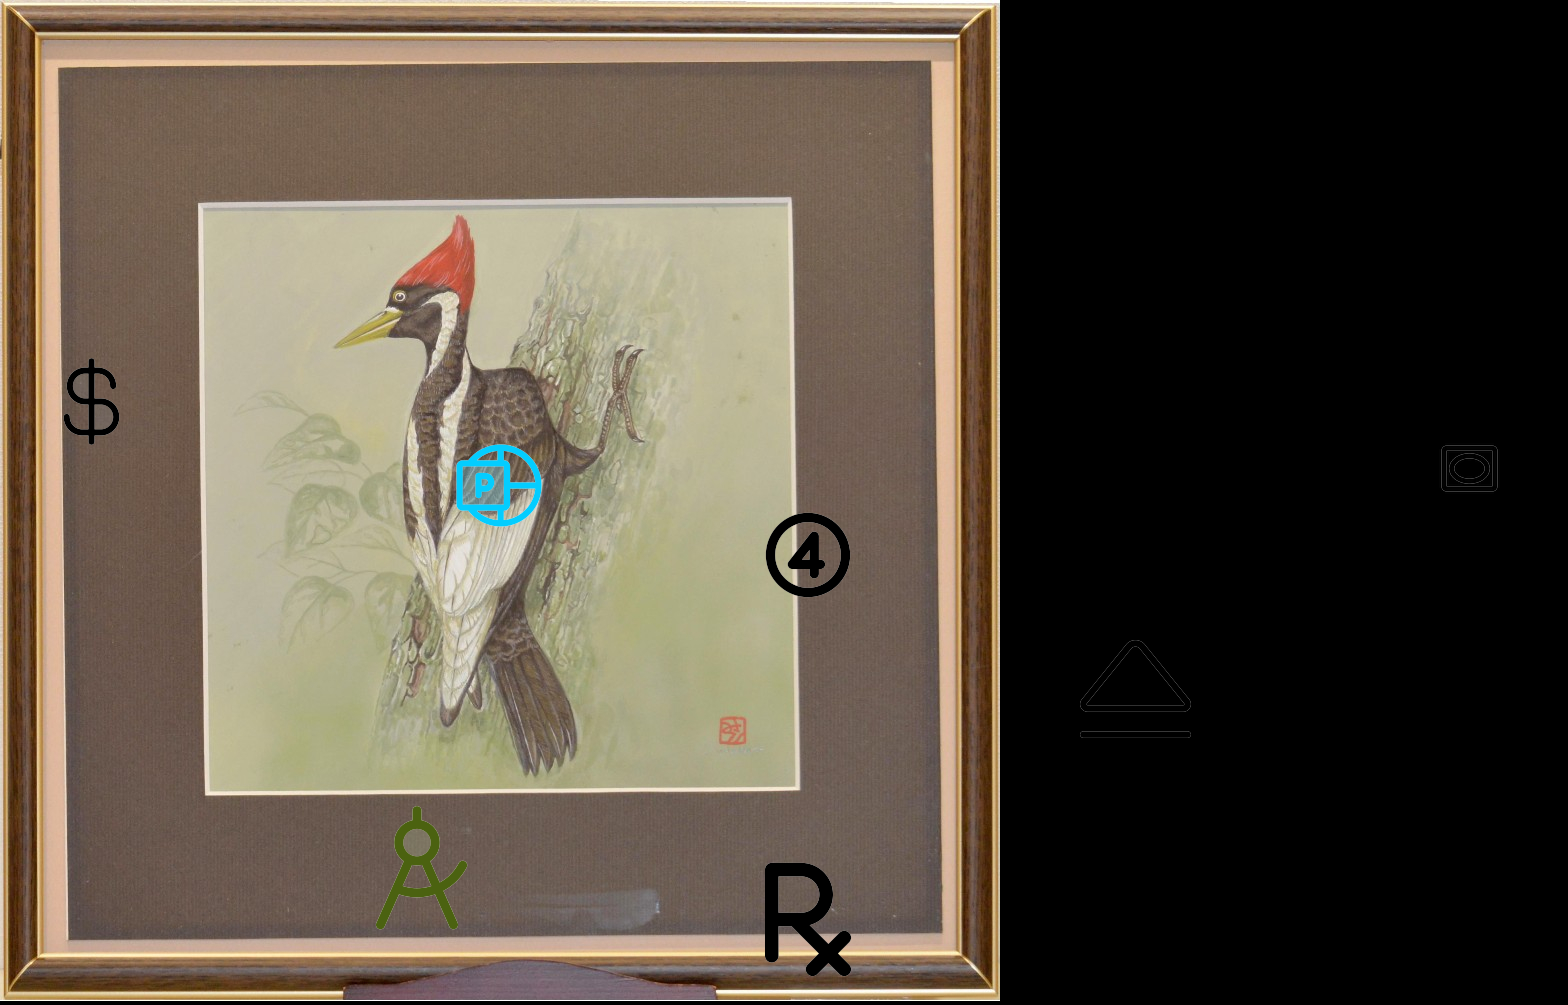 The height and width of the screenshot is (1005, 1568). Describe the element at coordinates (91, 401) in the screenshot. I see `view pricing or payment options` at that location.